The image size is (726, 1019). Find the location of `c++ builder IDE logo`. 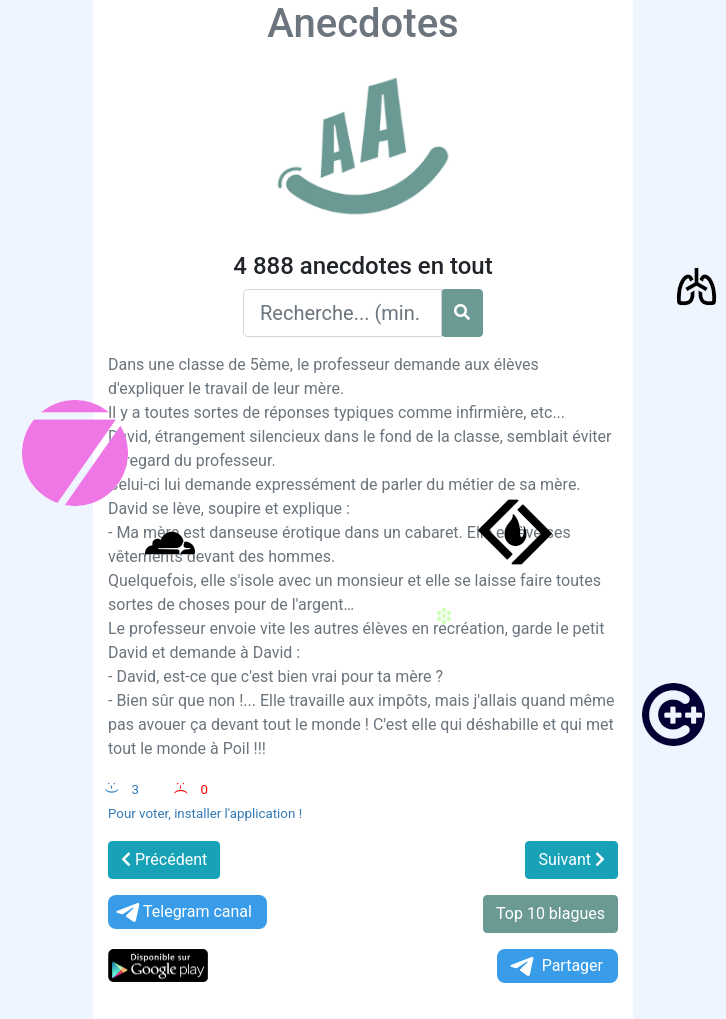

c++ builder IDE logo is located at coordinates (673, 714).